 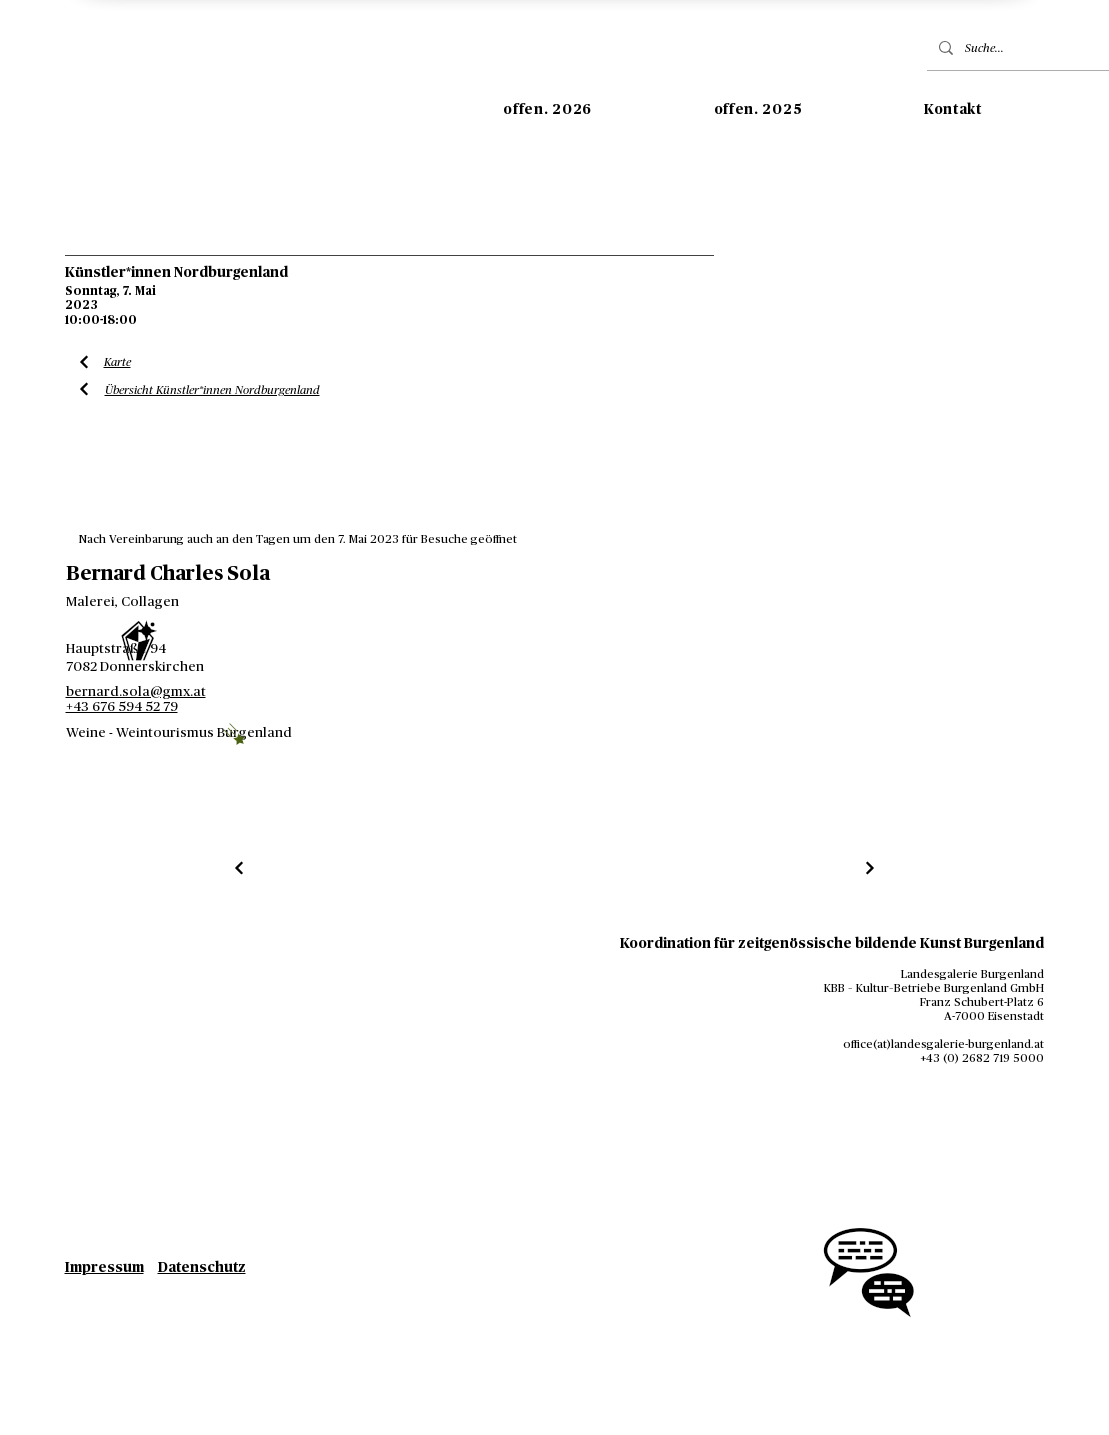 I want to click on indicates a shooting star event or animation, so click(x=234, y=734).